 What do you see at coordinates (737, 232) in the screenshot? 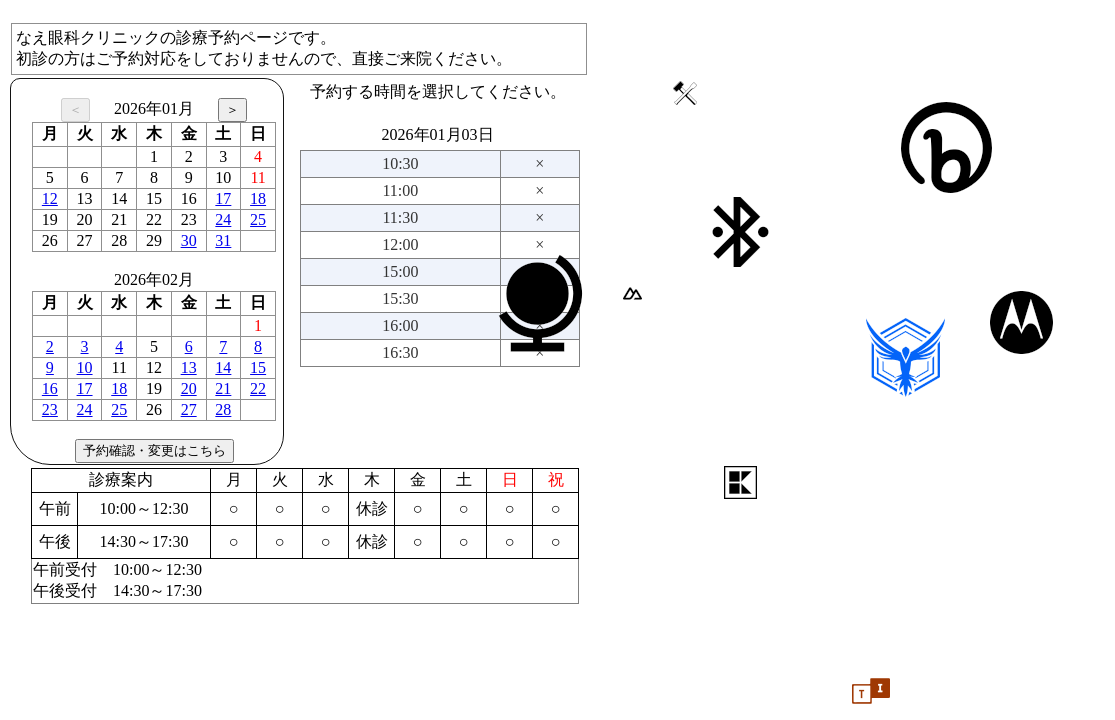
I see `connect to a bluetooth device` at bounding box center [737, 232].